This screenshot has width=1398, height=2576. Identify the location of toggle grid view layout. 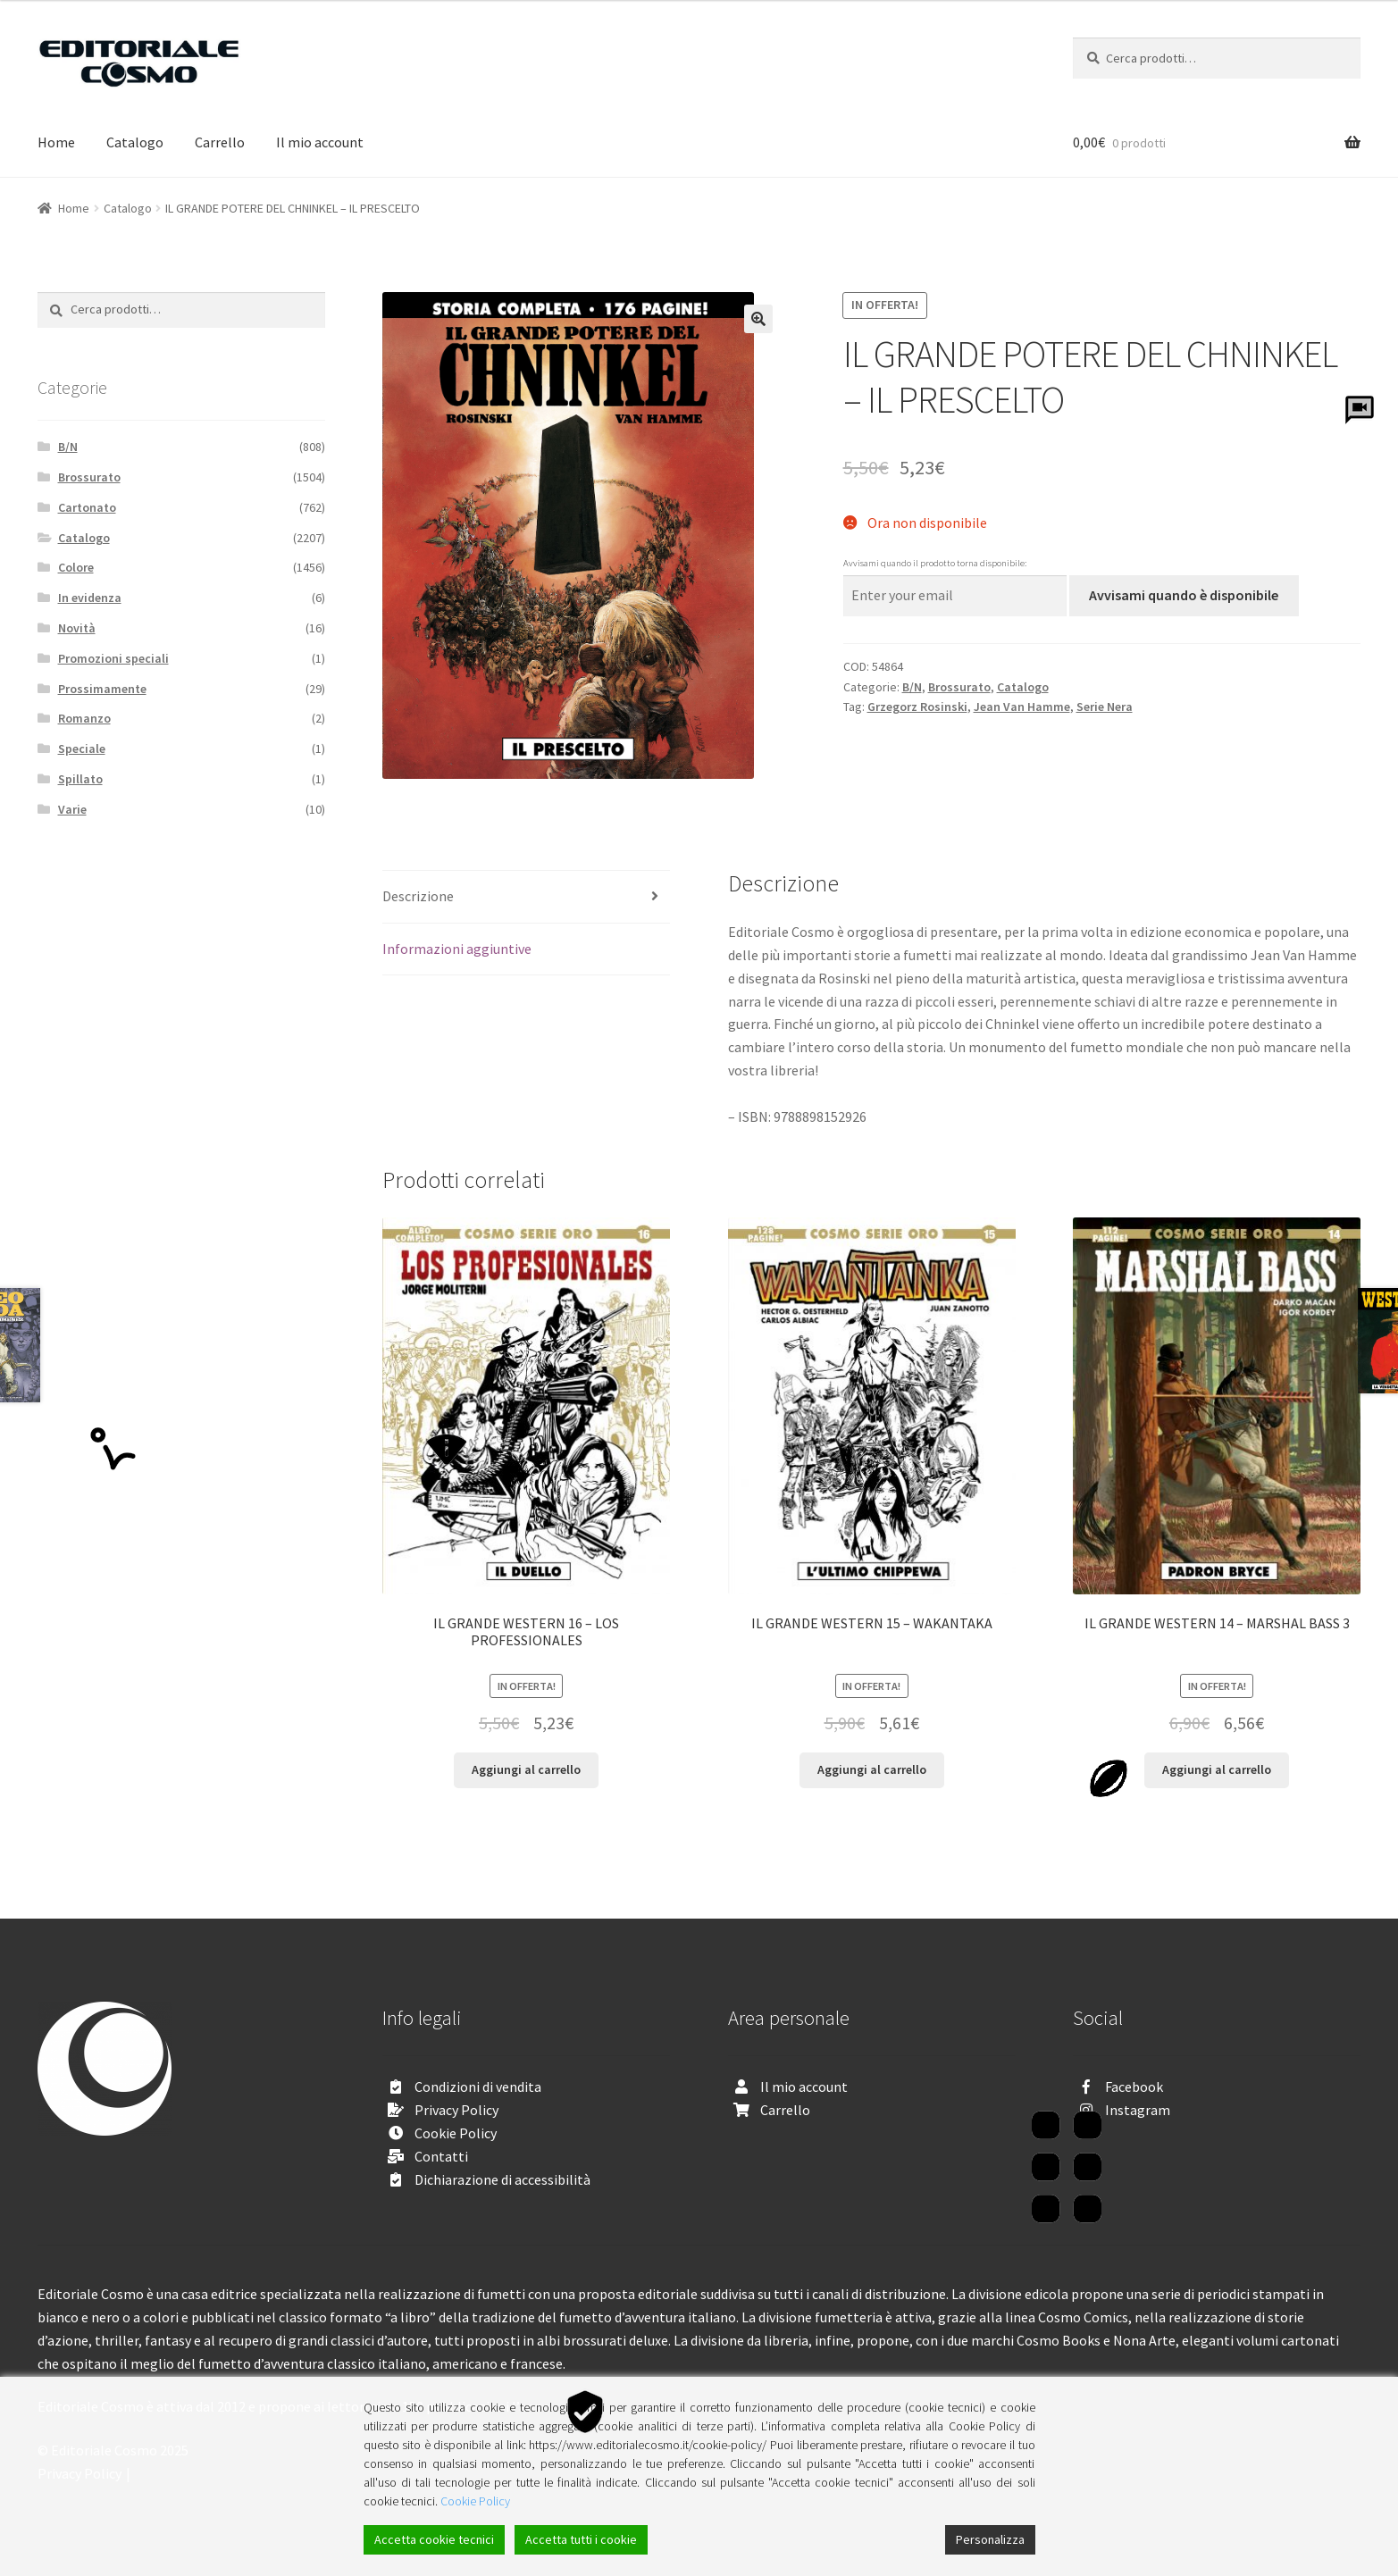
(1067, 2167).